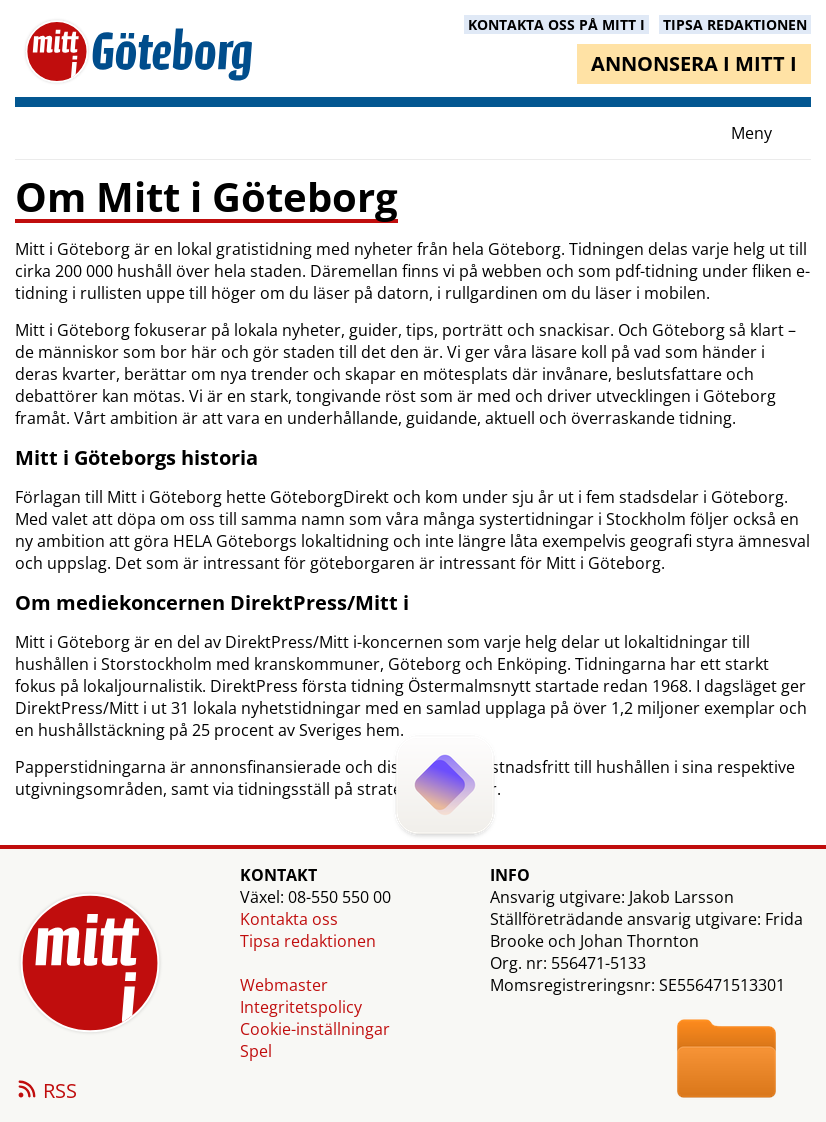 The width and height of the screenshot is (826, 1122). What do you see at coordinates (445, 785) in the screenshot?
I see `open proton pass password manager` at bounding box center [445, 785].